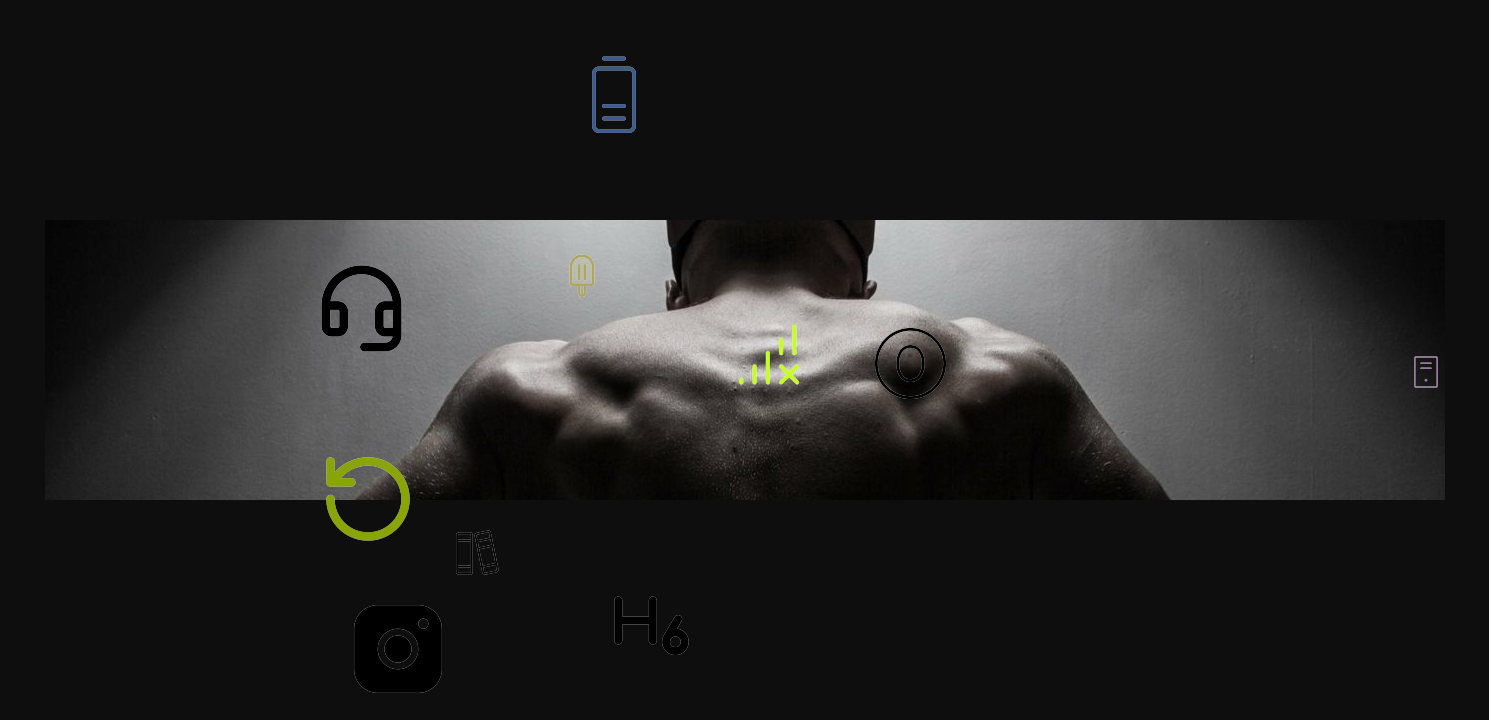 The width and height of the screenshot is (1489, 720). I want to click on undo the last action, so click(368, 499).